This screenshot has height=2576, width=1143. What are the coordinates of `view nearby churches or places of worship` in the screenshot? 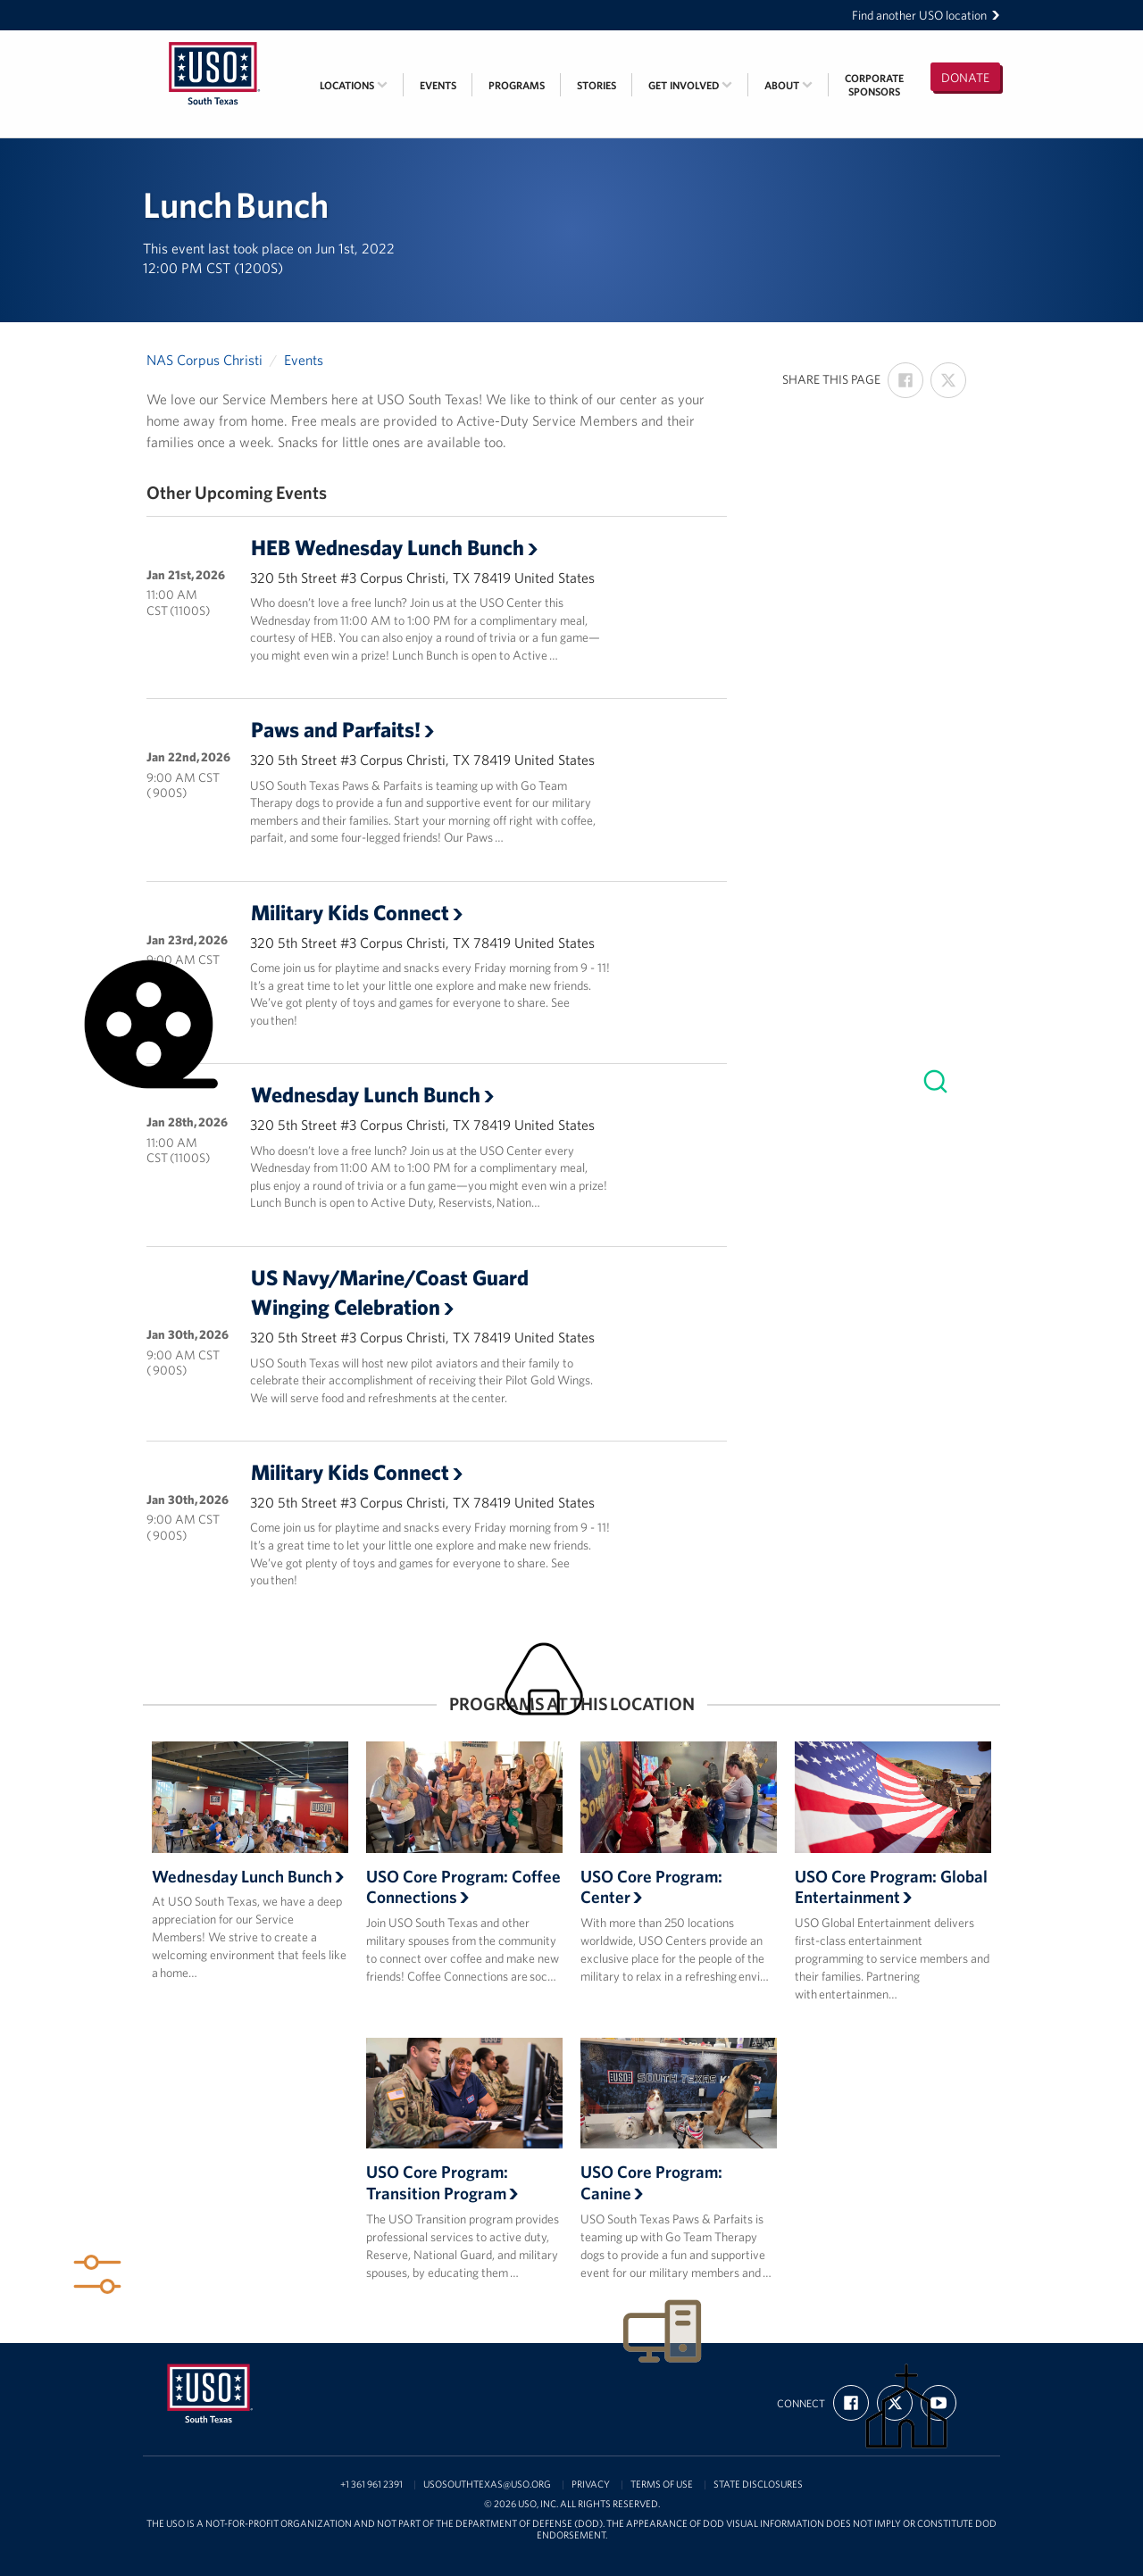 It's located at (906, 2411).